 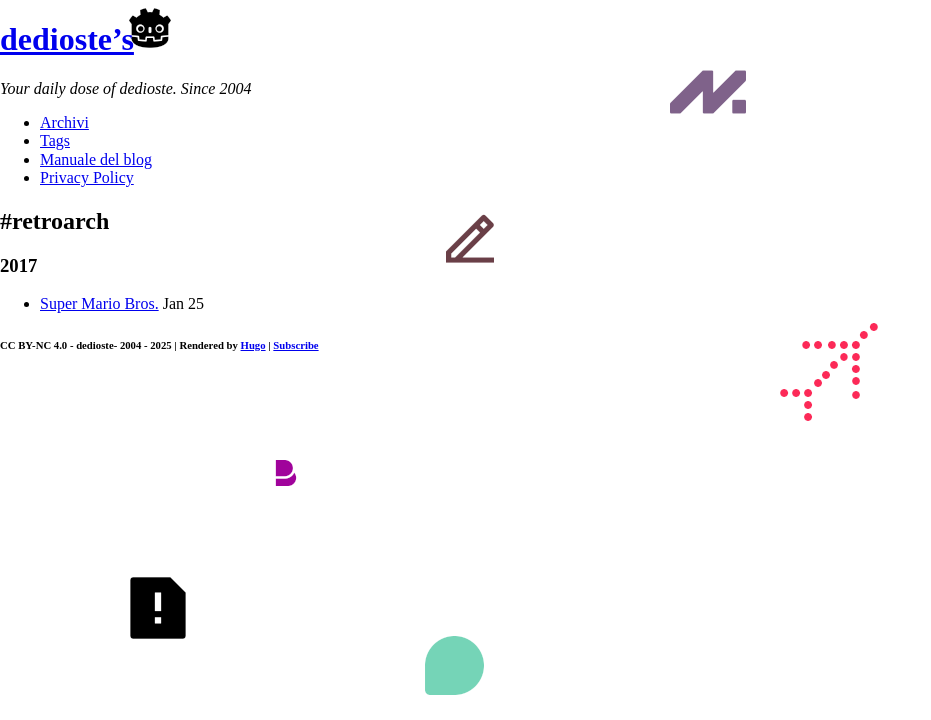 What do you see at coordinates (708, 92) in the screenshot?
I see `meizu brand logo` at bounding box center [708, 92].